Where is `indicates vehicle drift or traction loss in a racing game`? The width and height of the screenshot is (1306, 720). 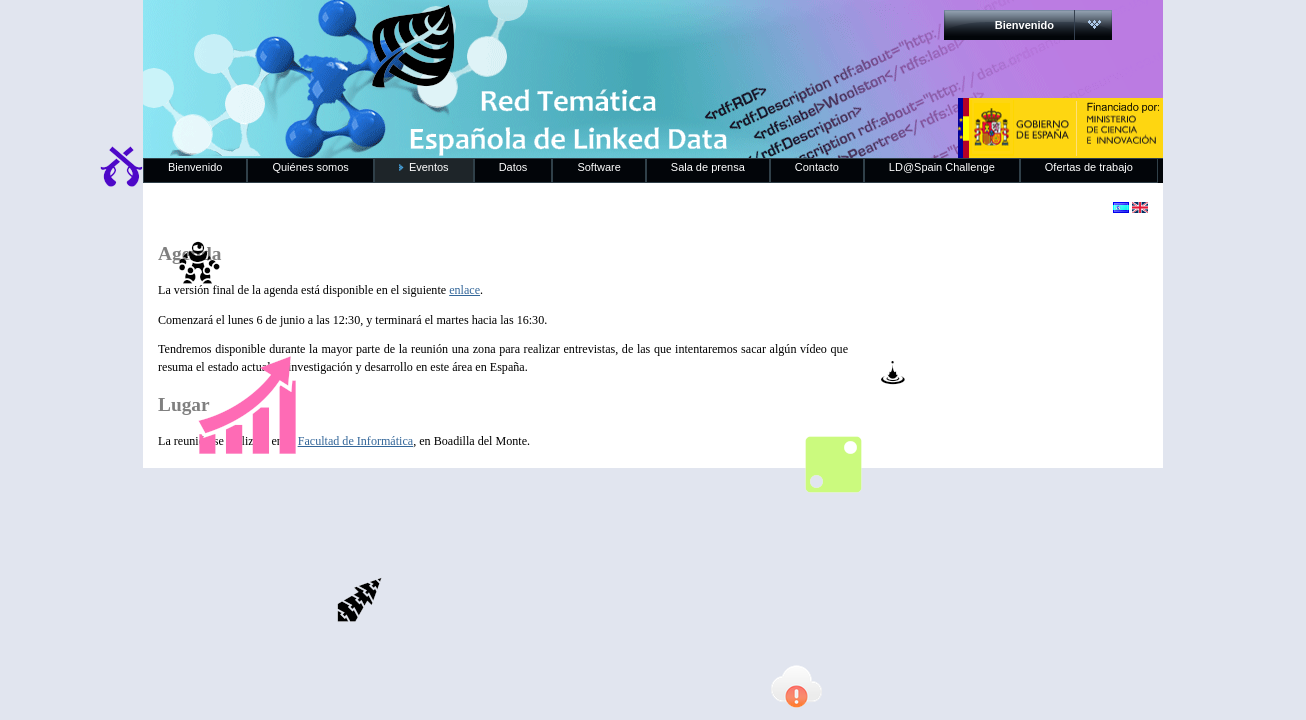
indicates vehicle drift or traction loss in a racing game is located at coordinates (359, 599).